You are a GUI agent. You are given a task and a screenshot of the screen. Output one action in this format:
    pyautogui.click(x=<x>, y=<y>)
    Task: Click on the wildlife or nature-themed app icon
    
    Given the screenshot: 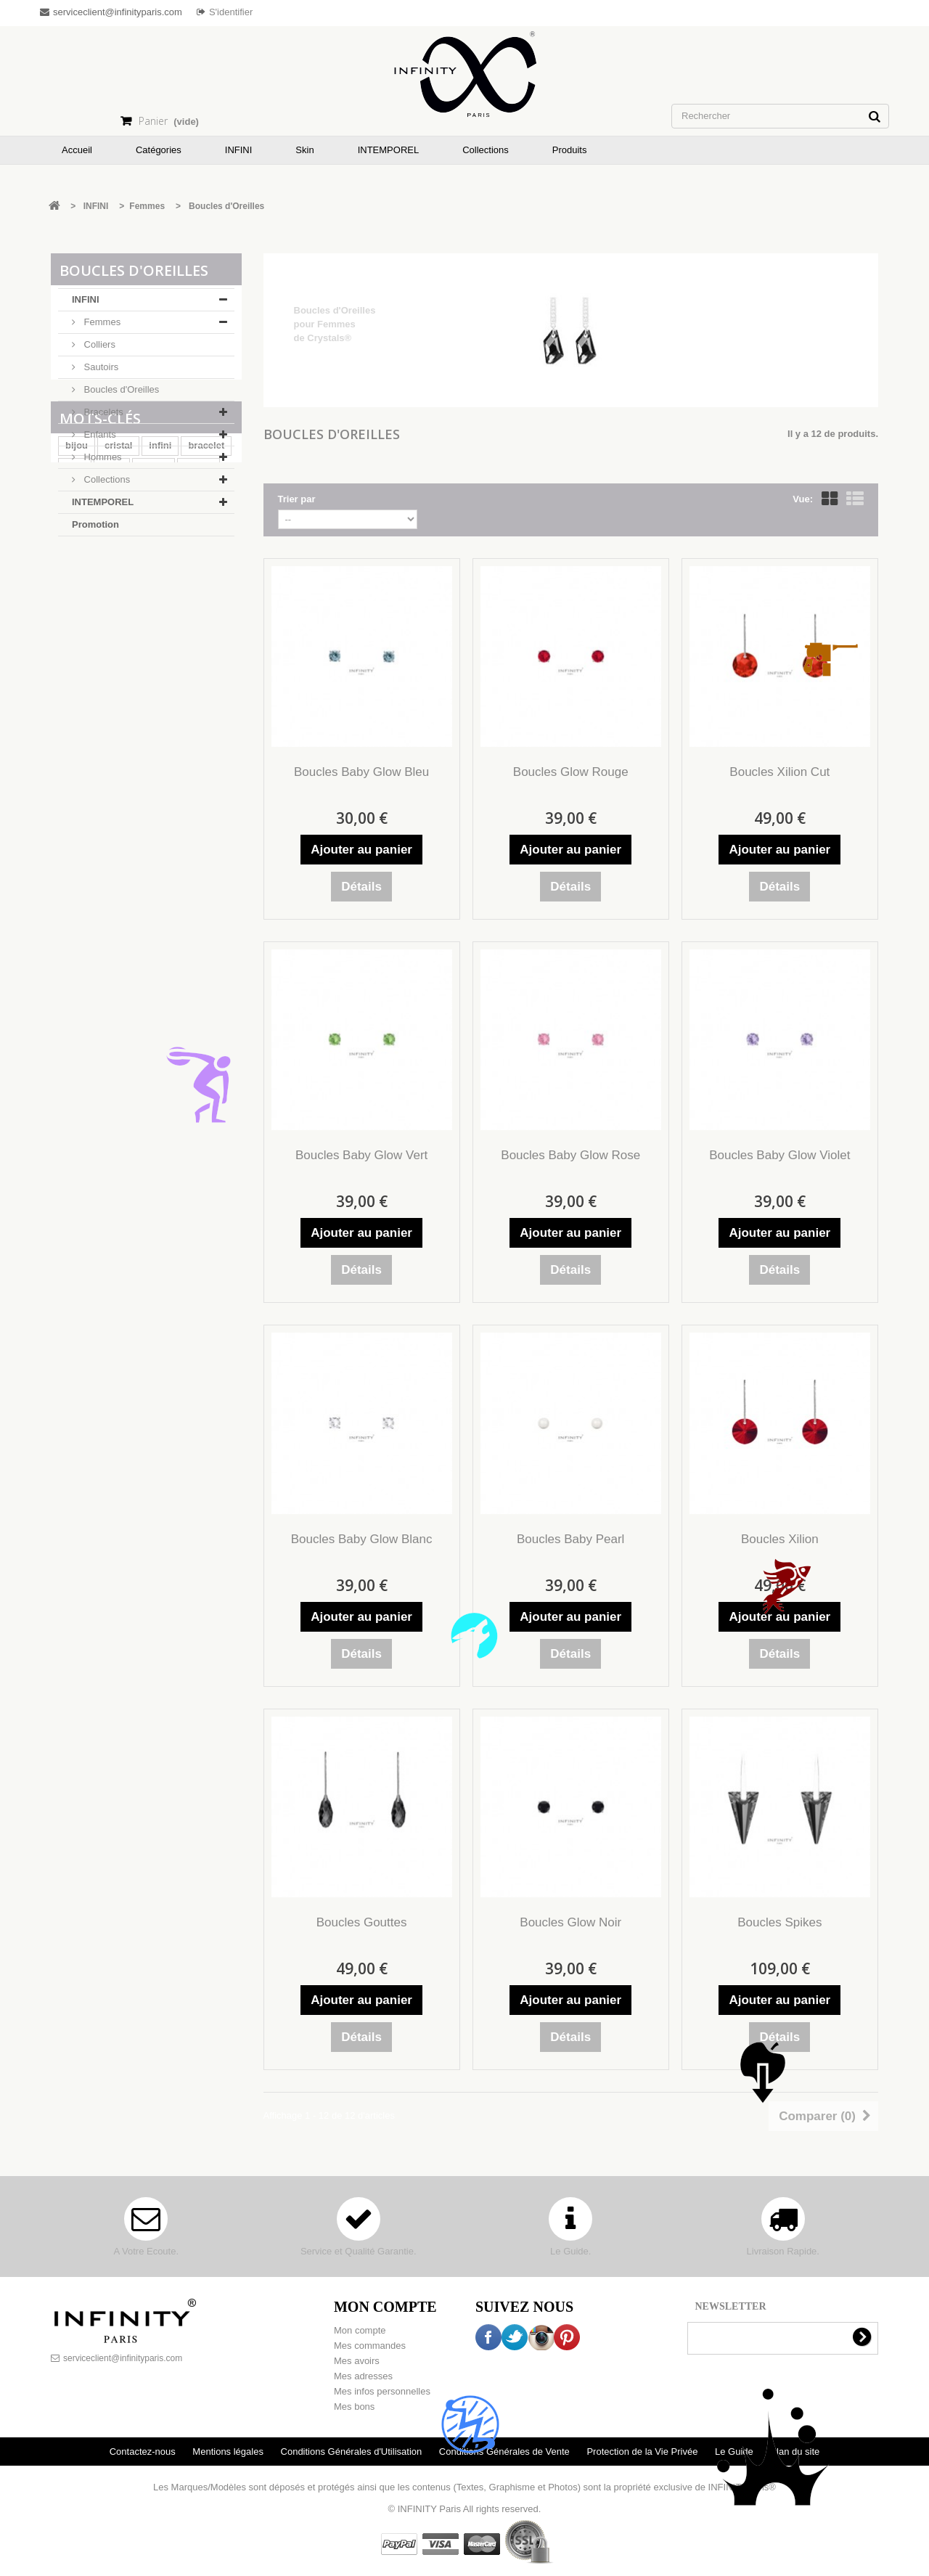 What is the action you would take?
    pyautogui.click(x=474, y=1636)
    